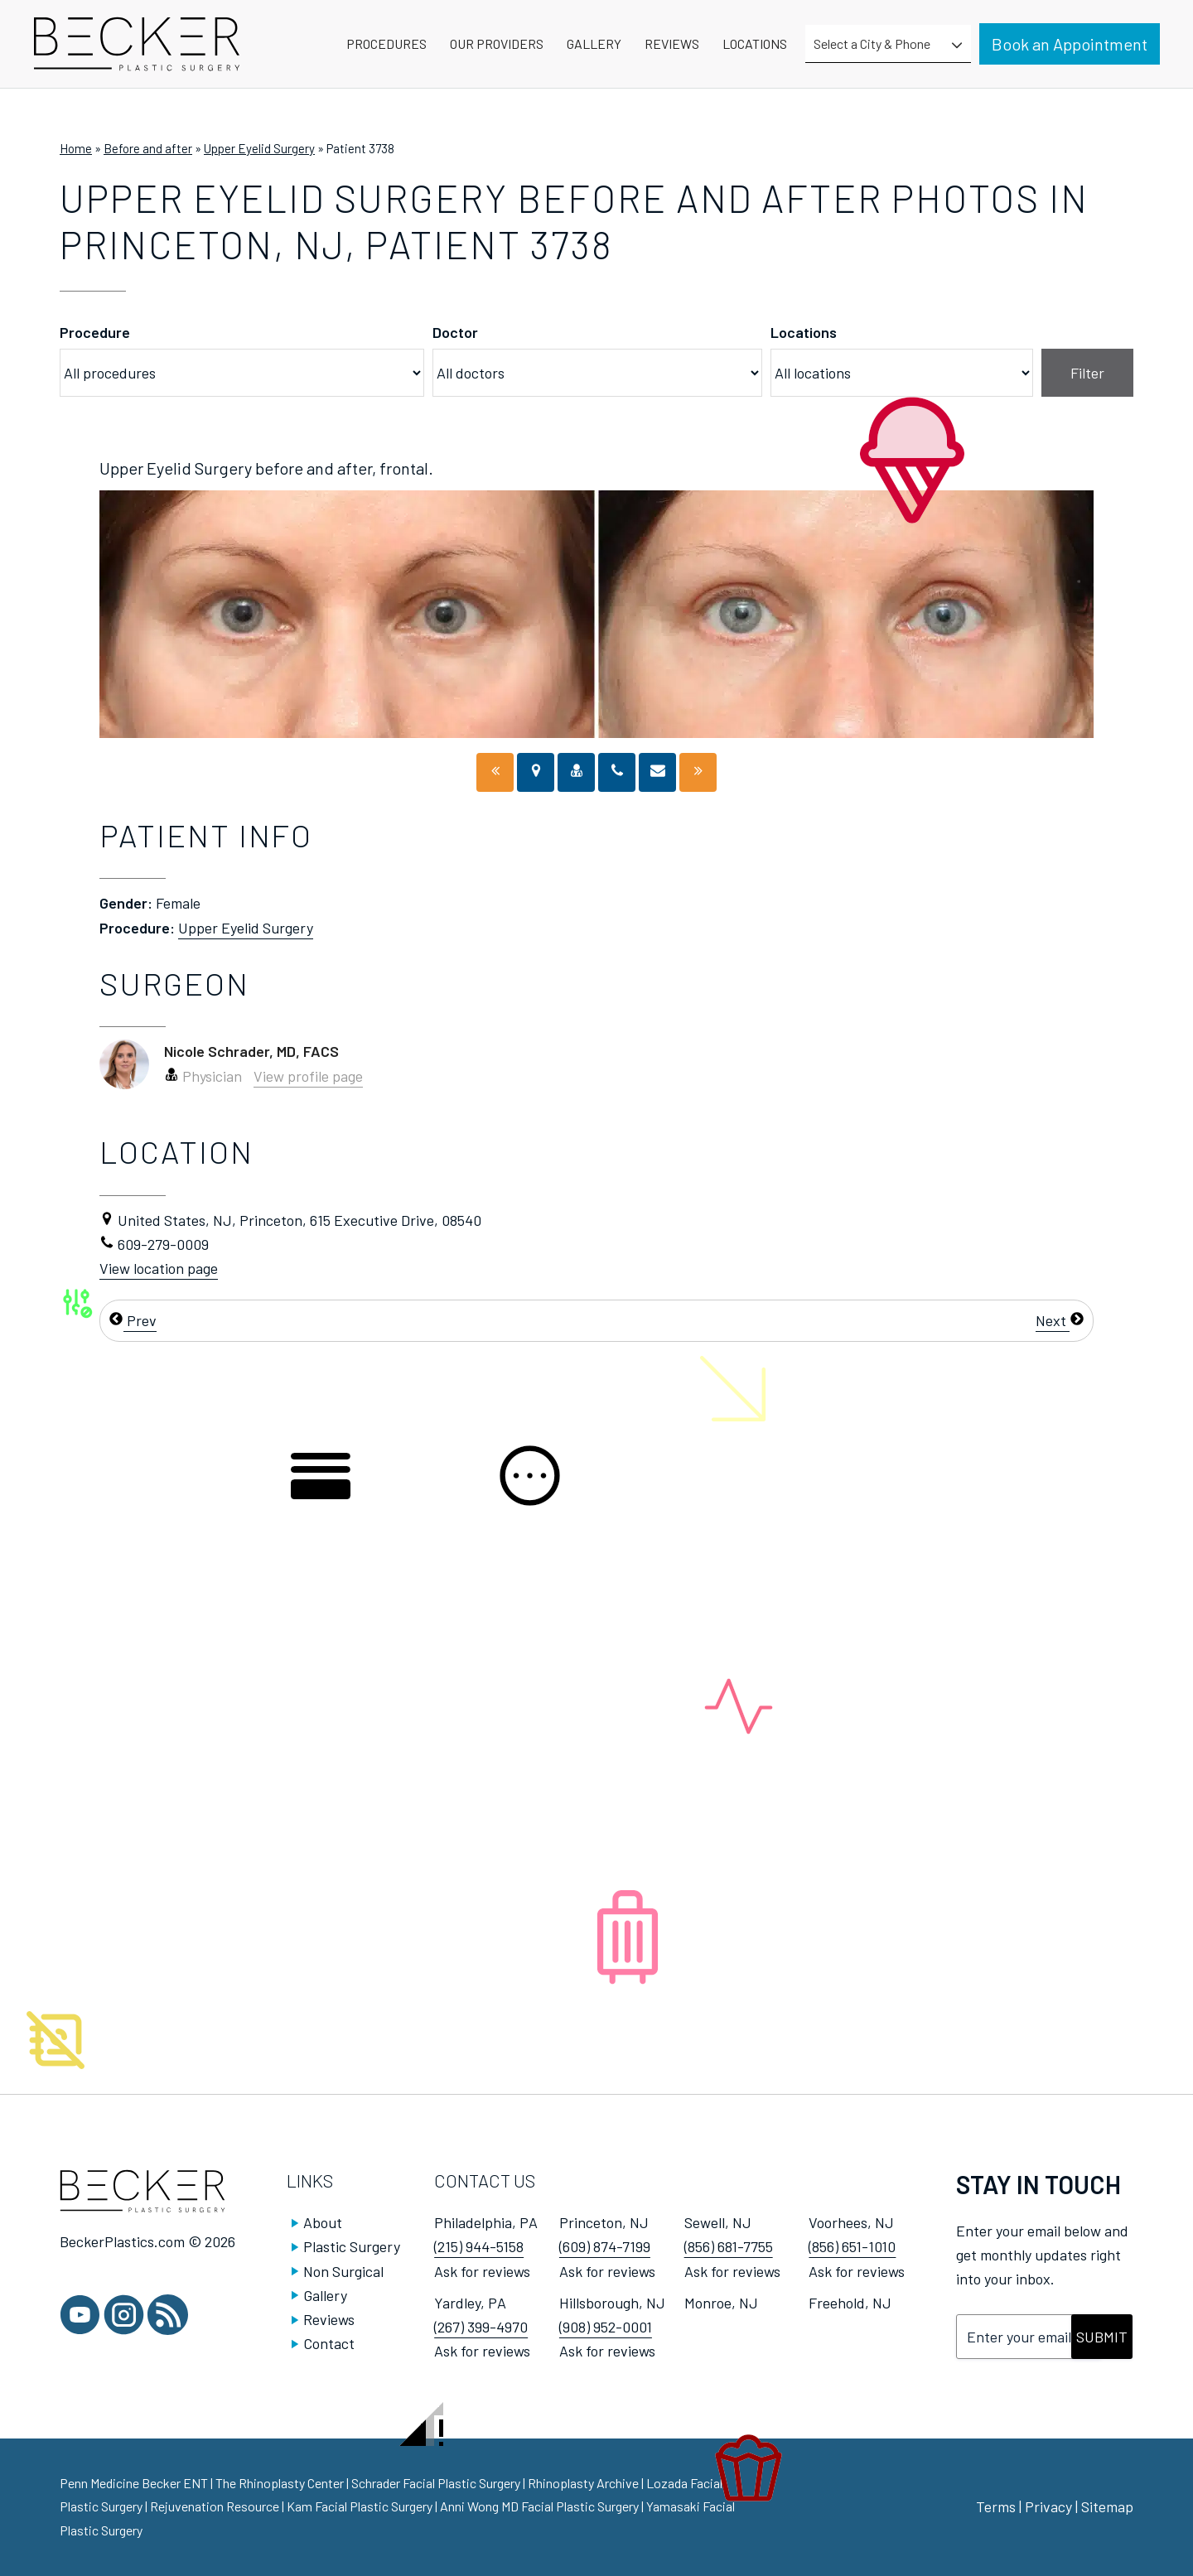 This screenshot has height=2576, width=1193. What do you see at coordinates (321, 1476) in the screenshot?
I see `split view horizontally` at bounding box center [321, 1476].